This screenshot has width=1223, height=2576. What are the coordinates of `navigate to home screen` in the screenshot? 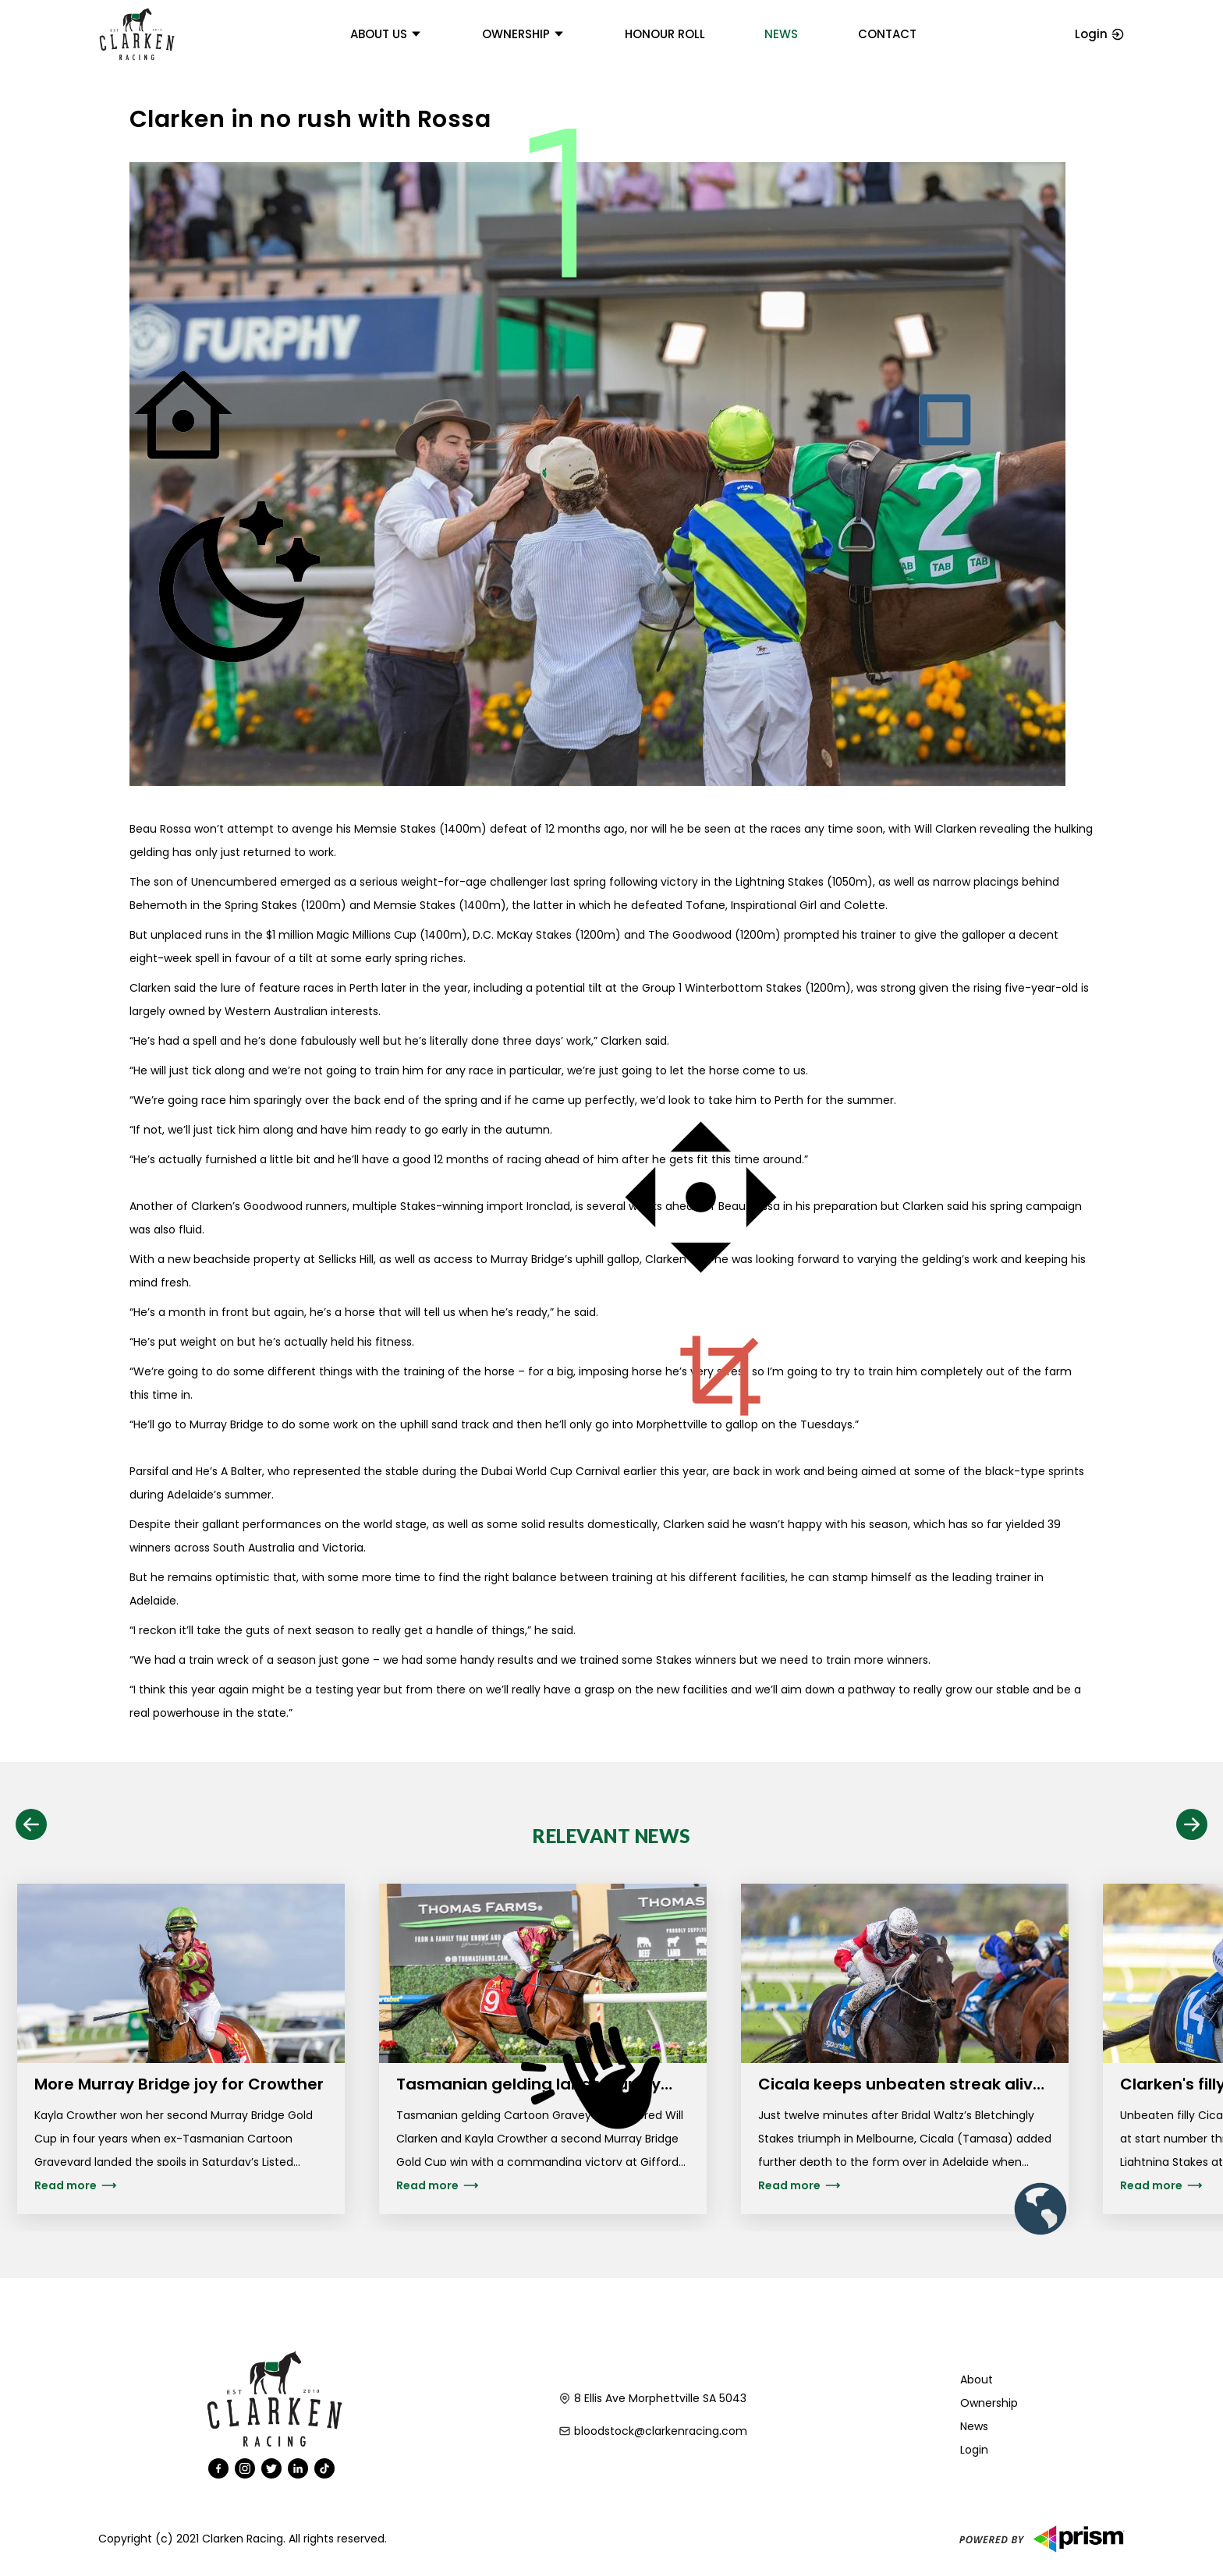 It's located at (183, 419).